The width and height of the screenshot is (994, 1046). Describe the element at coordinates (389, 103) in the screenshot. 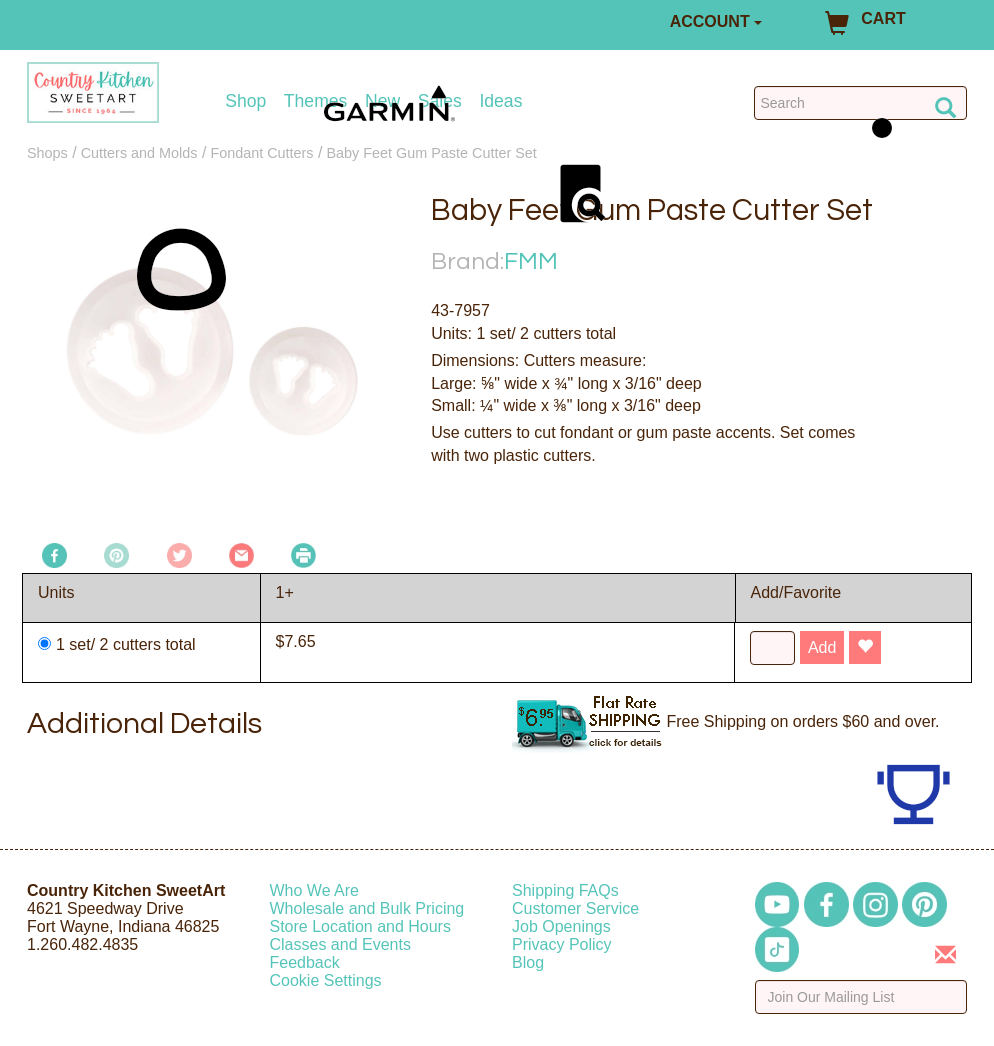

I see `garmin app or service branding` at that location.